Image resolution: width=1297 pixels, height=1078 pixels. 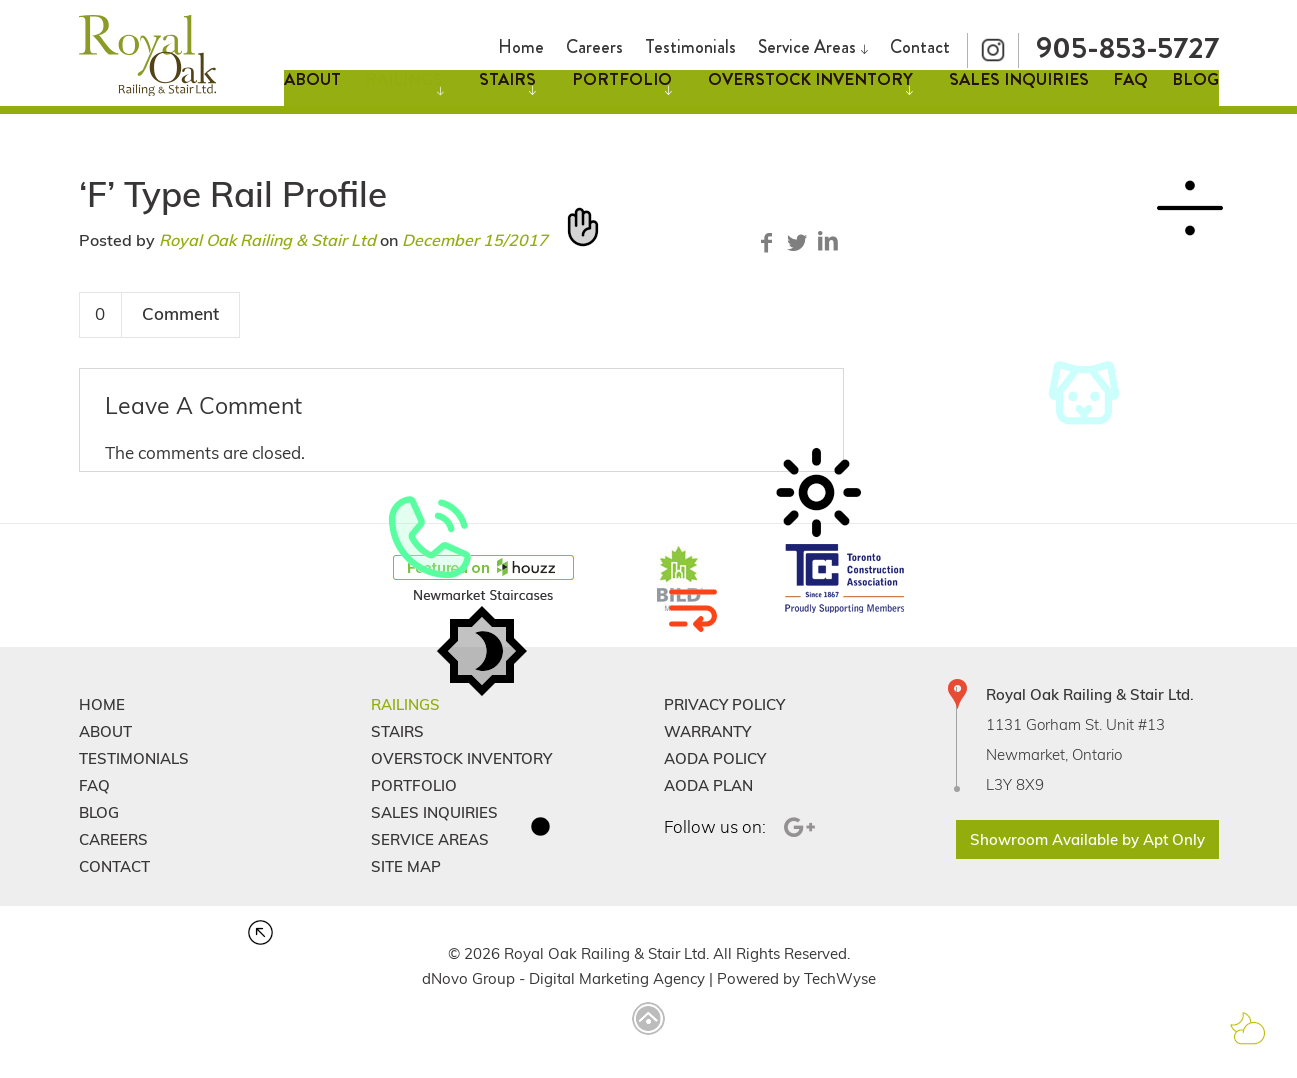 I want to click on indicates nighttime or evening weather conditions, so click(x=1247, y=1030).